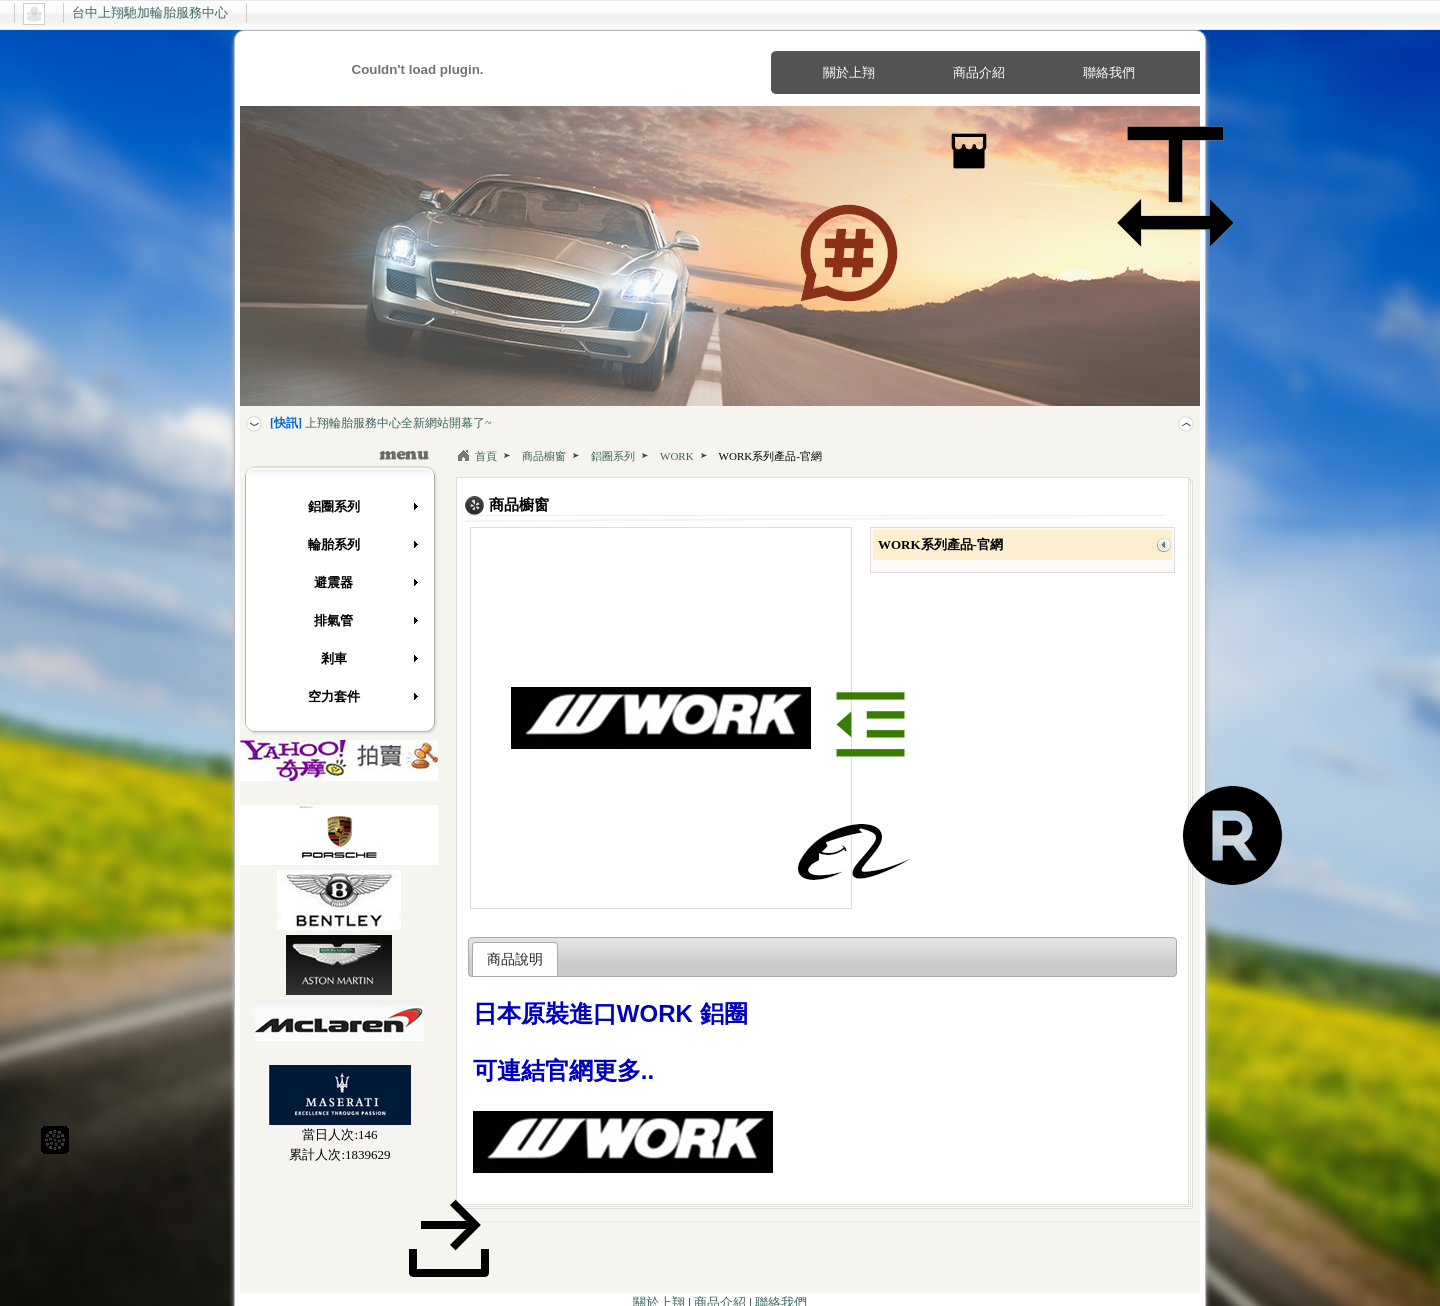  Describe the element at coordinates (449, 1241) in the screenshot. I see `share content to another app or person` at that location.